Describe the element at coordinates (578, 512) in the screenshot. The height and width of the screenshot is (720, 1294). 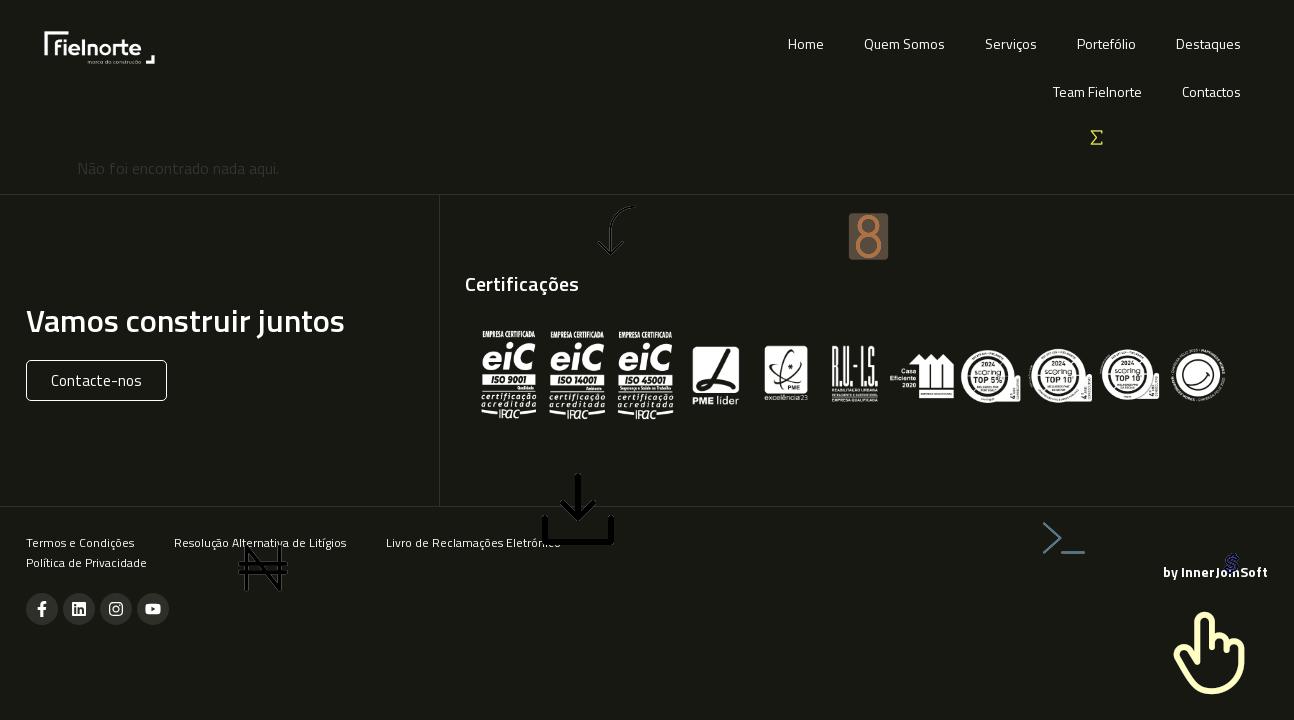
I see `download a file or document` at that location.